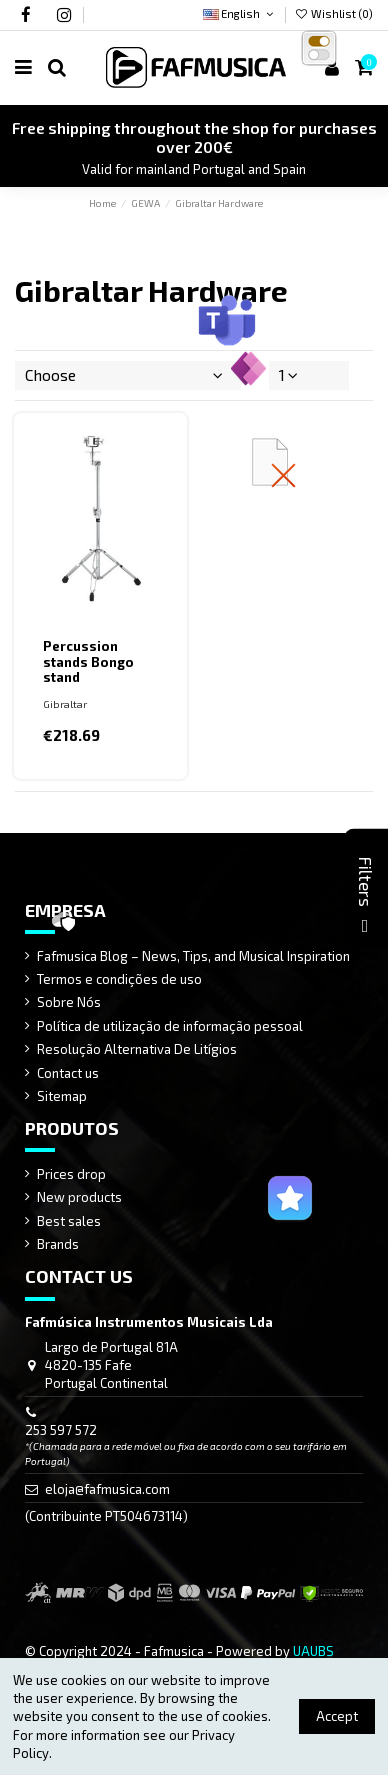 This screenshot has height=1775, width=388. What do you see at coordinates (63, 919) in the screenshot?
I see `file is syncing to OneDrive cloud storage` at bounding box center [63, 919].